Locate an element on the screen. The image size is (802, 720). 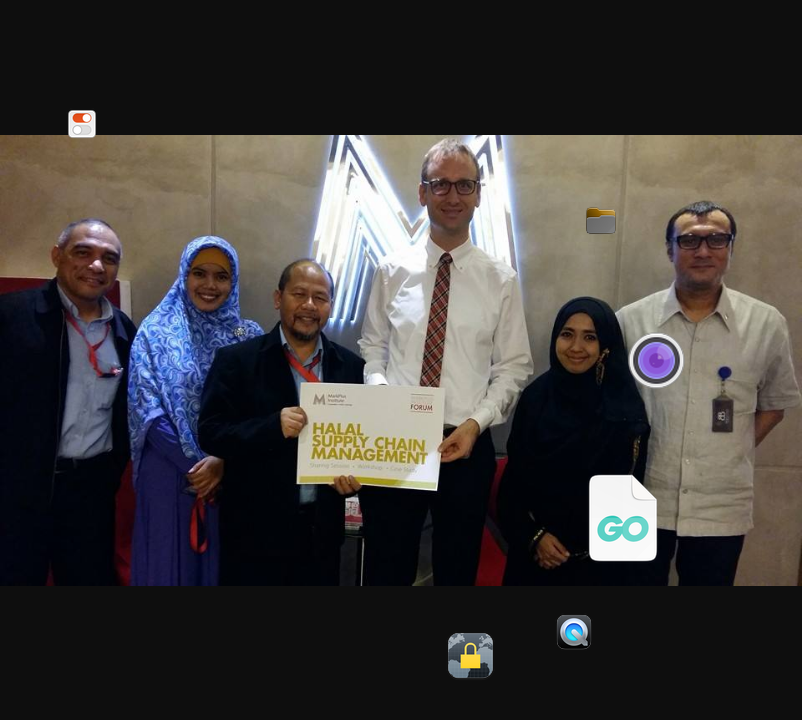
manage browser security and SSL certificate settings is located at coordinates (470, 655).